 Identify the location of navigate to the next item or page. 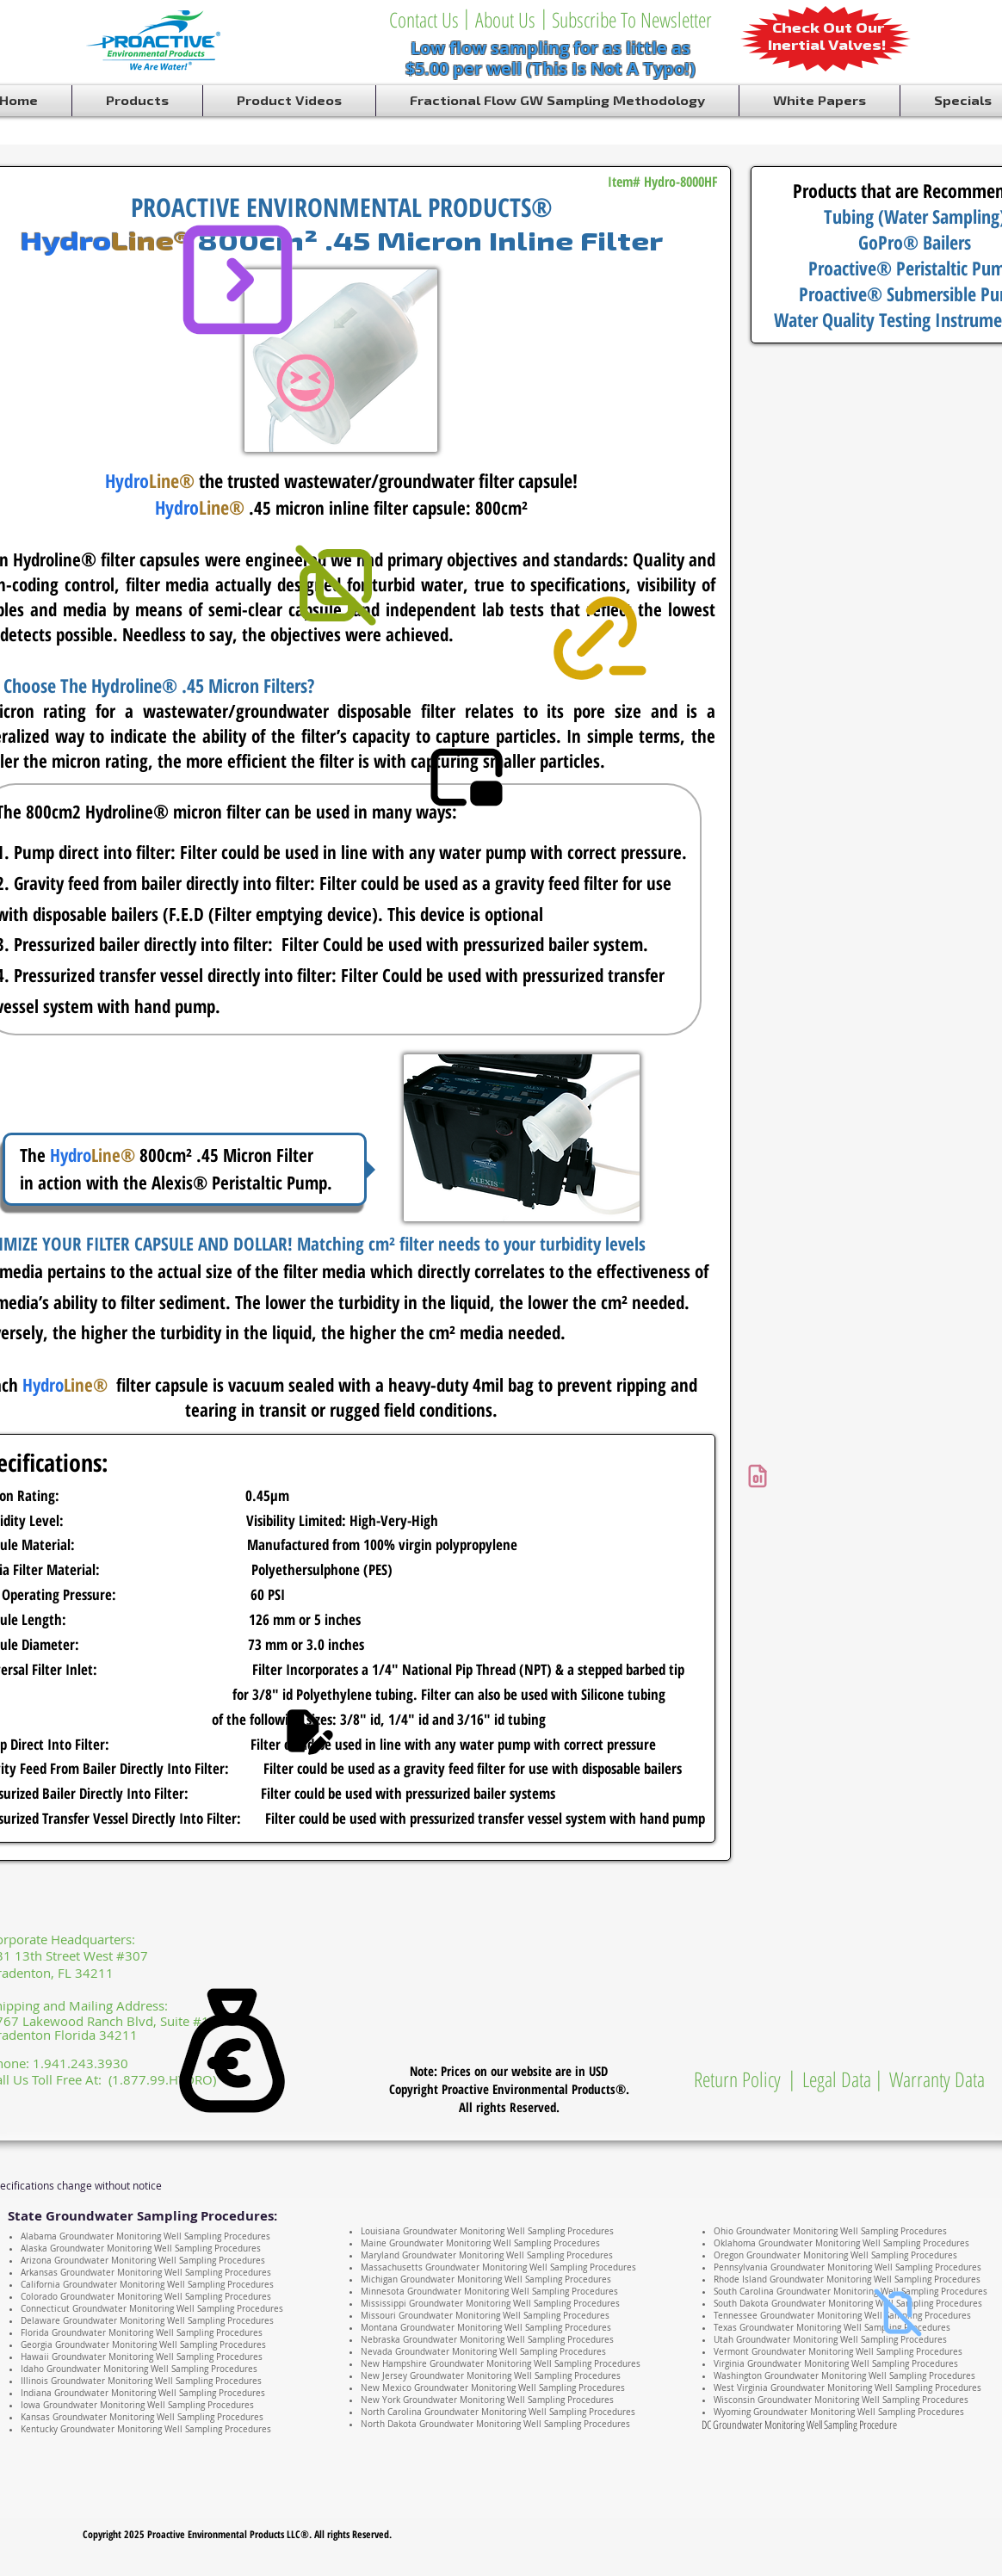
(238, 280).